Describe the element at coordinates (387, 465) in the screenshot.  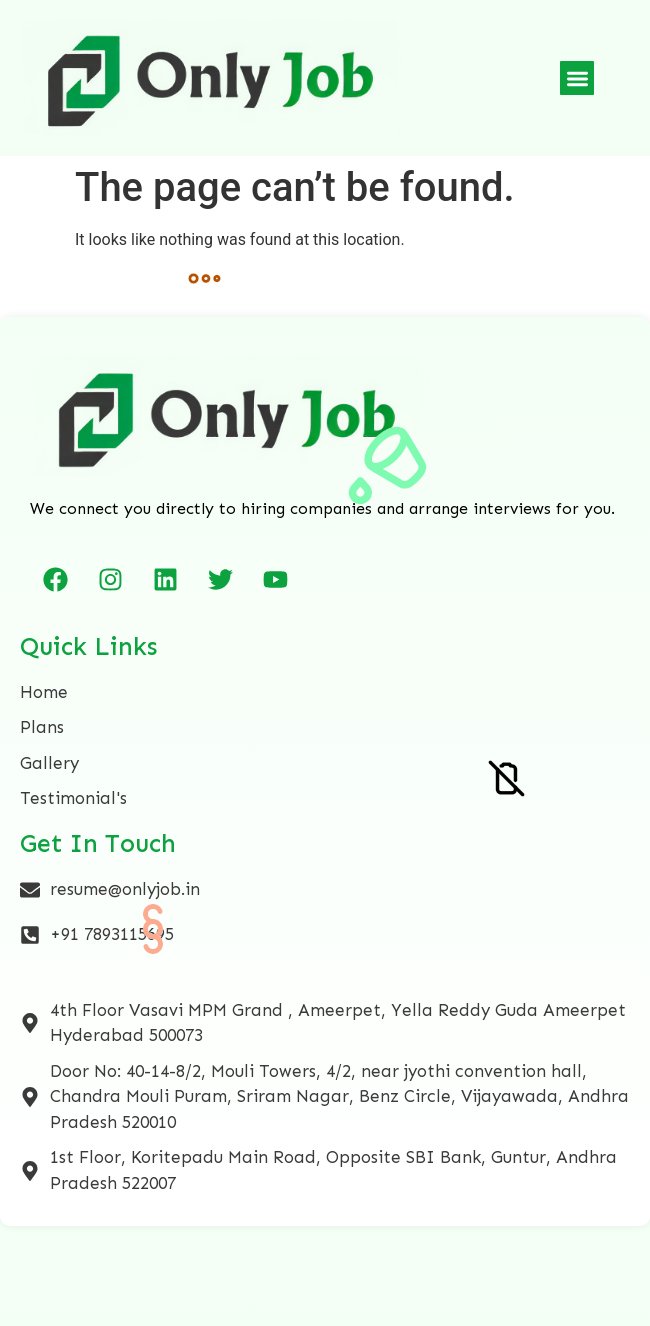
I see `select a fill color` at that location.